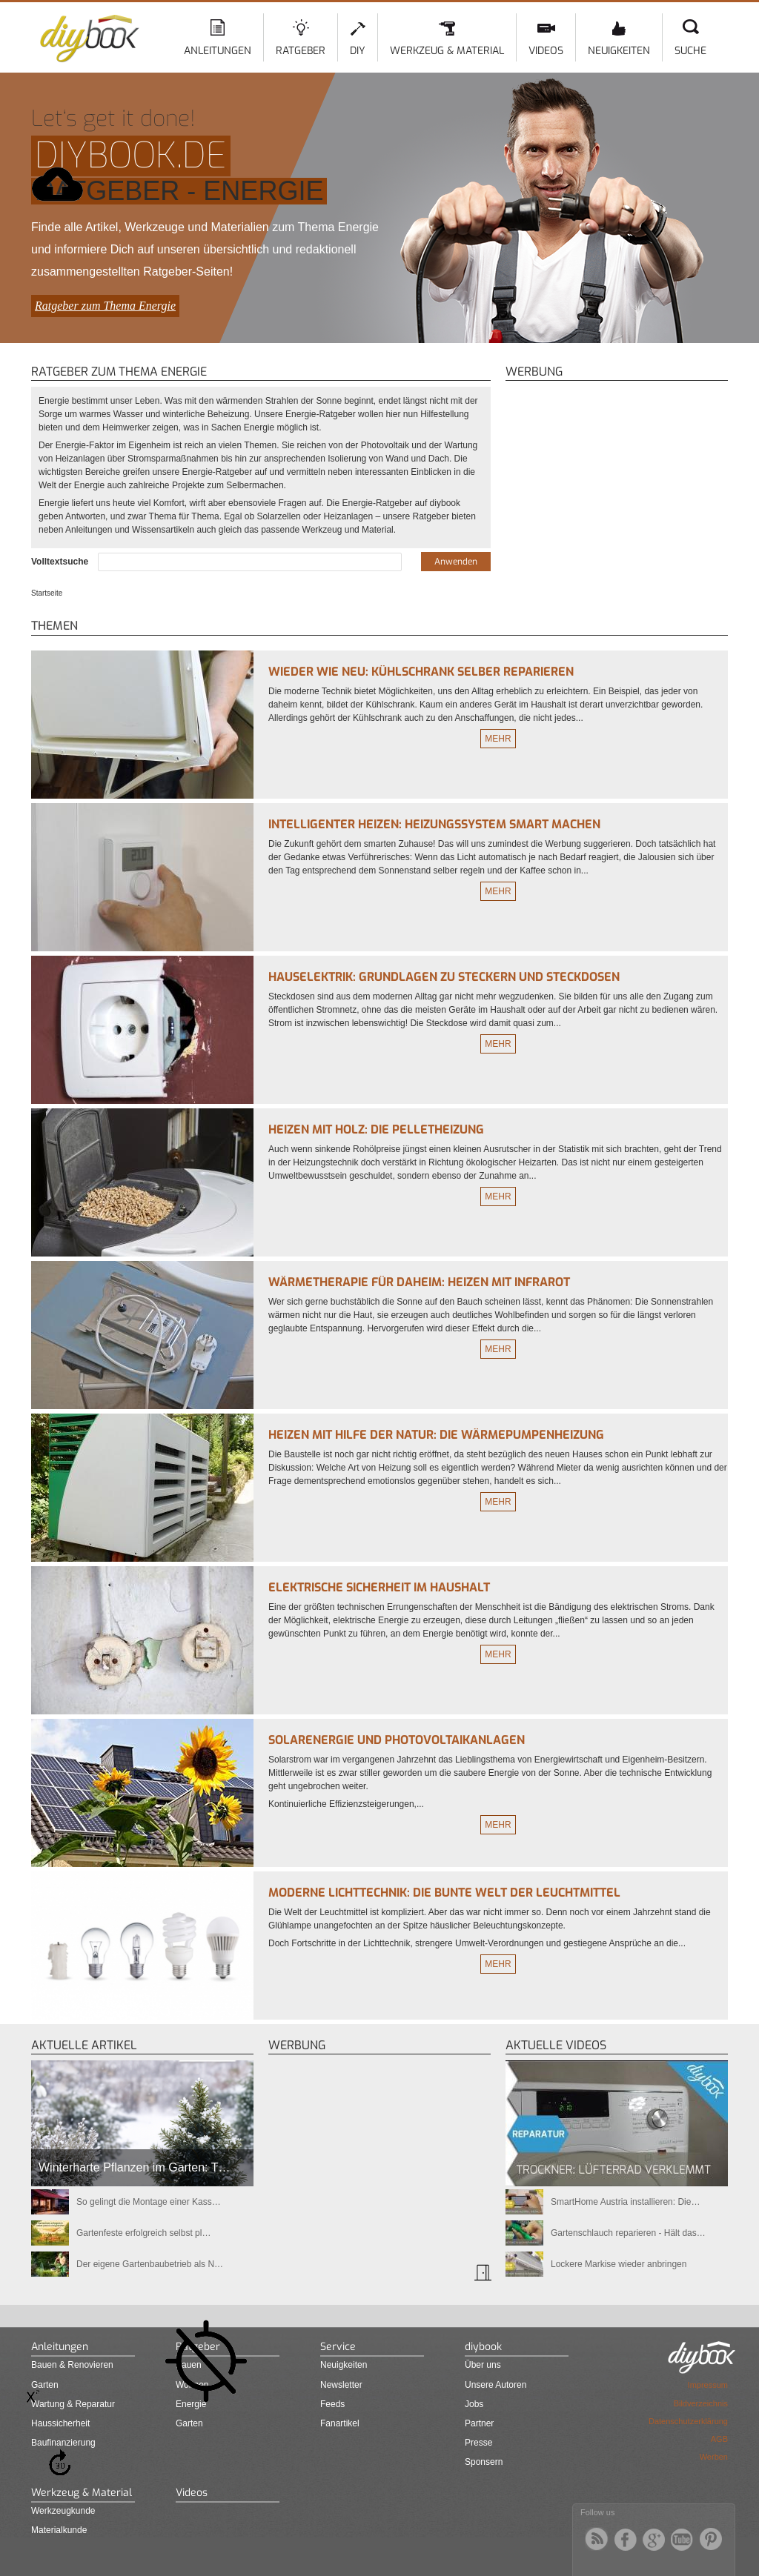 The height and width of the screenshot is (2576, 759). What do you see at coordinates (483, 2272) in the screenshot?
I see `log out or exit the application` at bounding box center [483, 2272].